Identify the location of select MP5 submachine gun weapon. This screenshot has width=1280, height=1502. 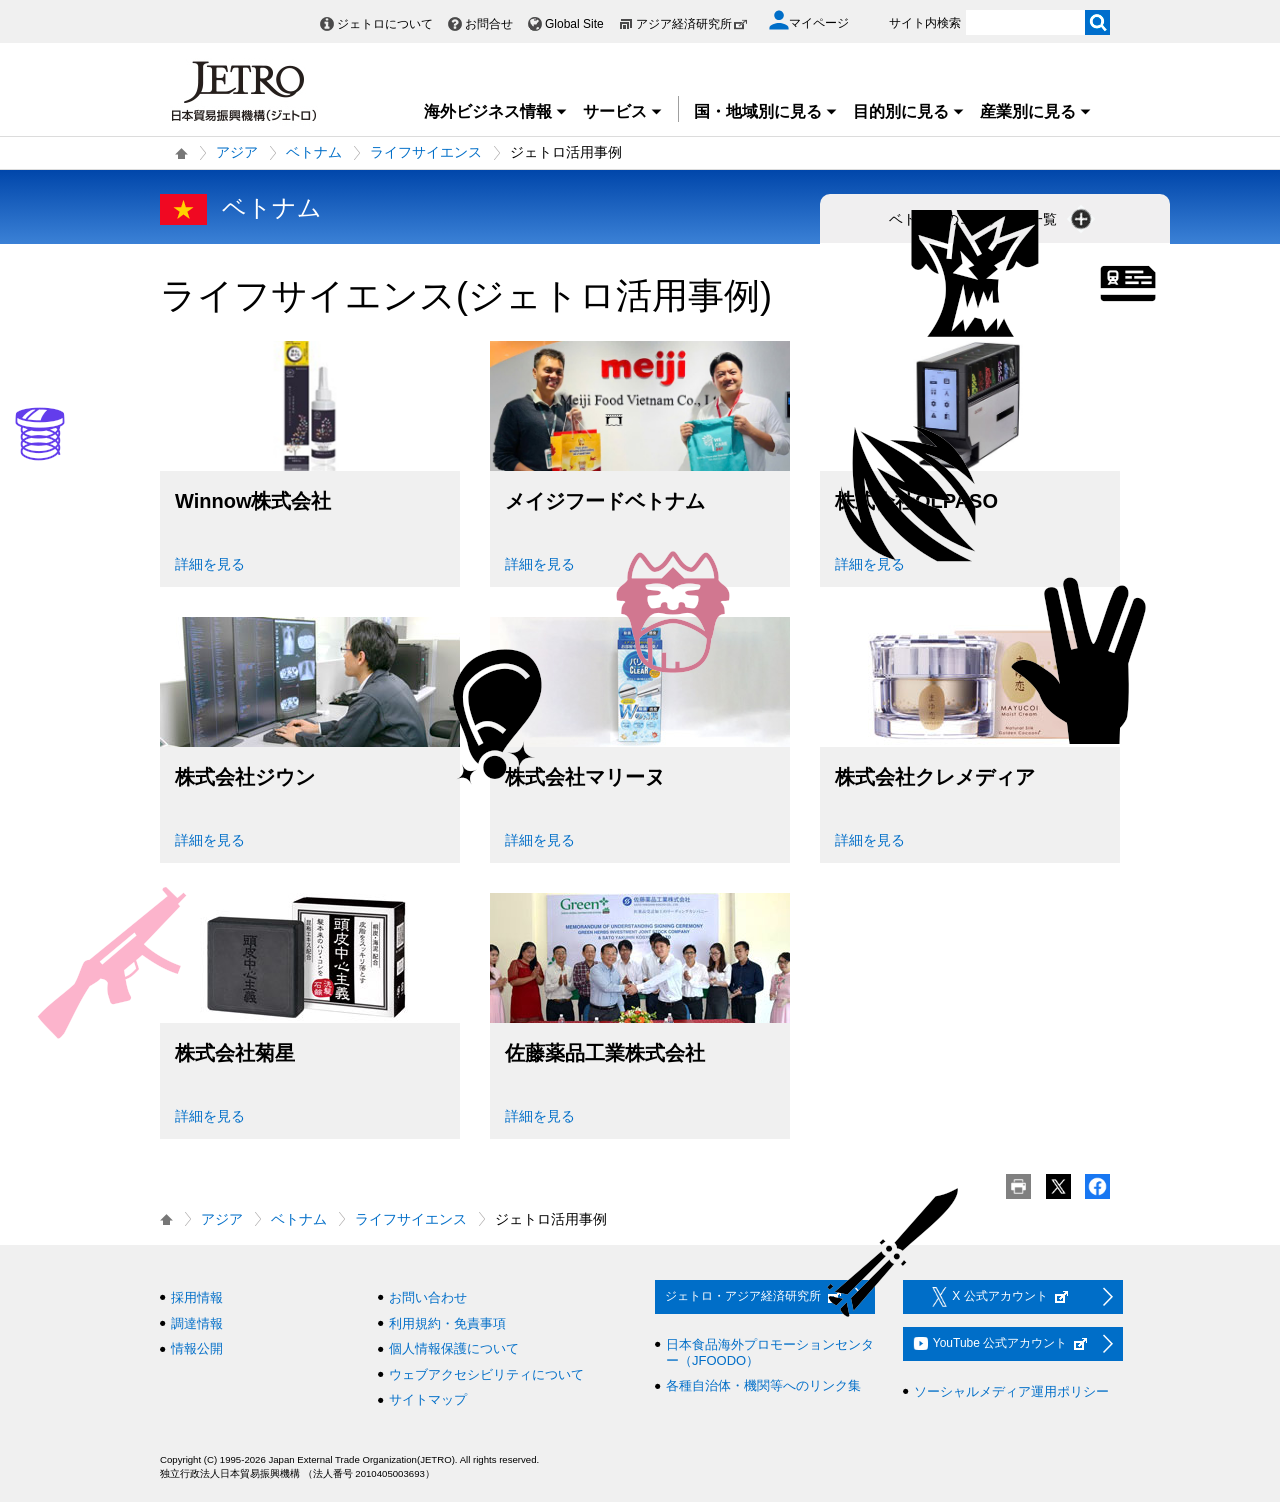
(111, 963).